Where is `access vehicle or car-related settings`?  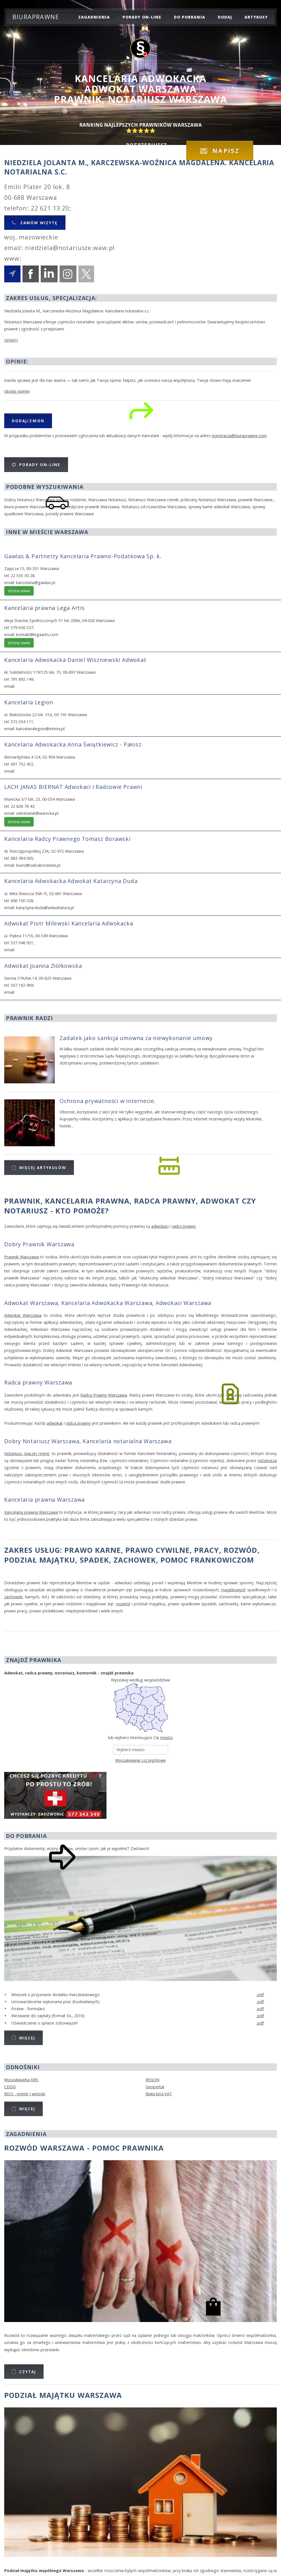
access vehicle or car-related settings is located at coordinates (57, 502).